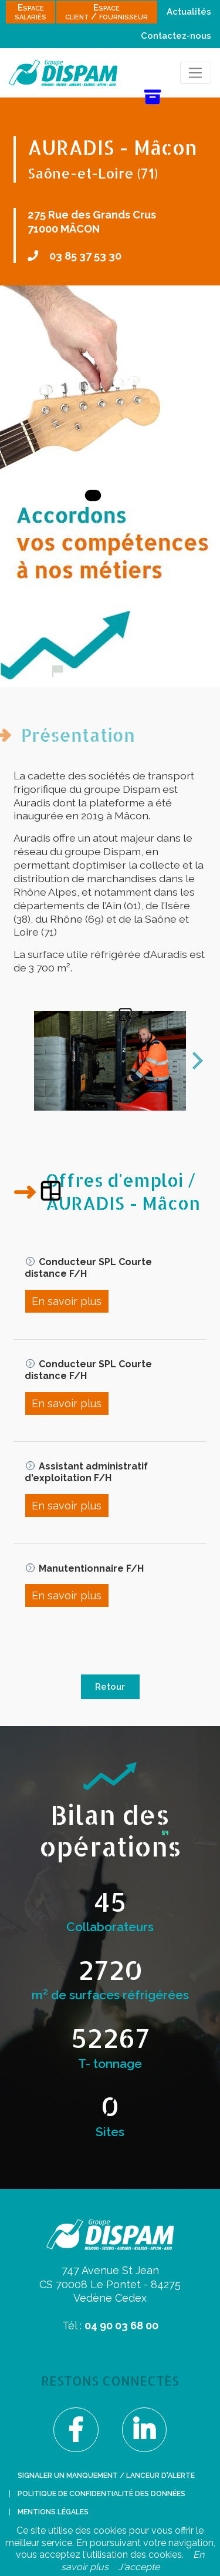 The image size is (220, 2576). I want to click on upload a photo, so click(125, 1014).